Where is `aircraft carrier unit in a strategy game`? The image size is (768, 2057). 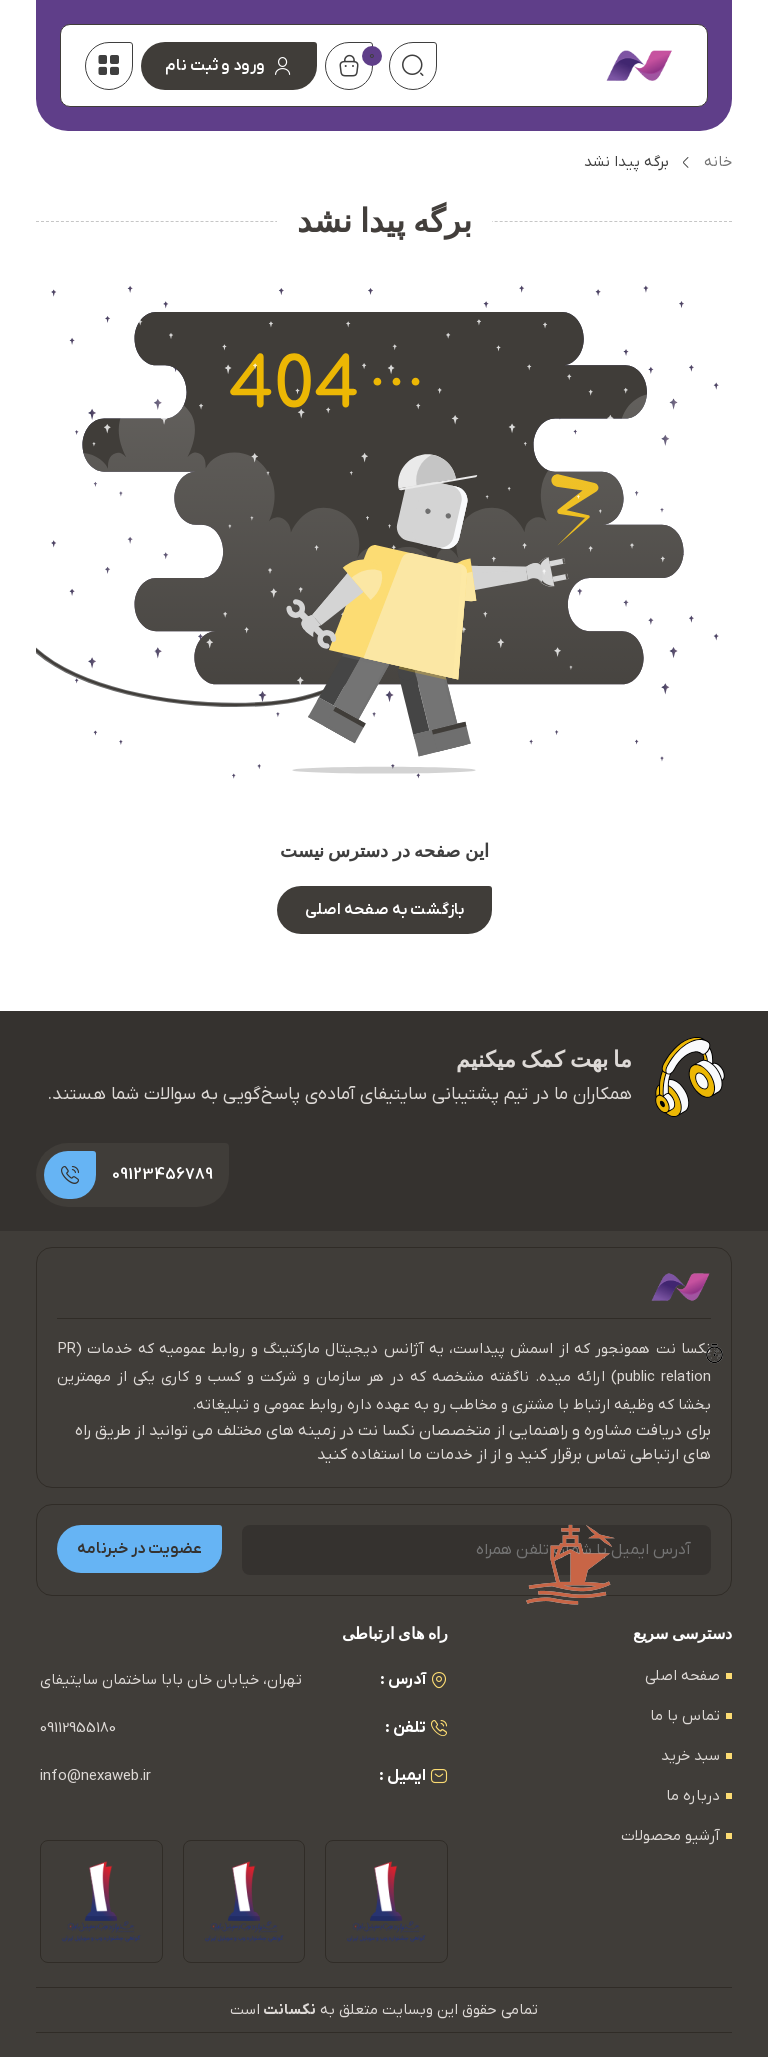
aircraft carrier unit in a strategy game is located at coordinates (570, 1568).